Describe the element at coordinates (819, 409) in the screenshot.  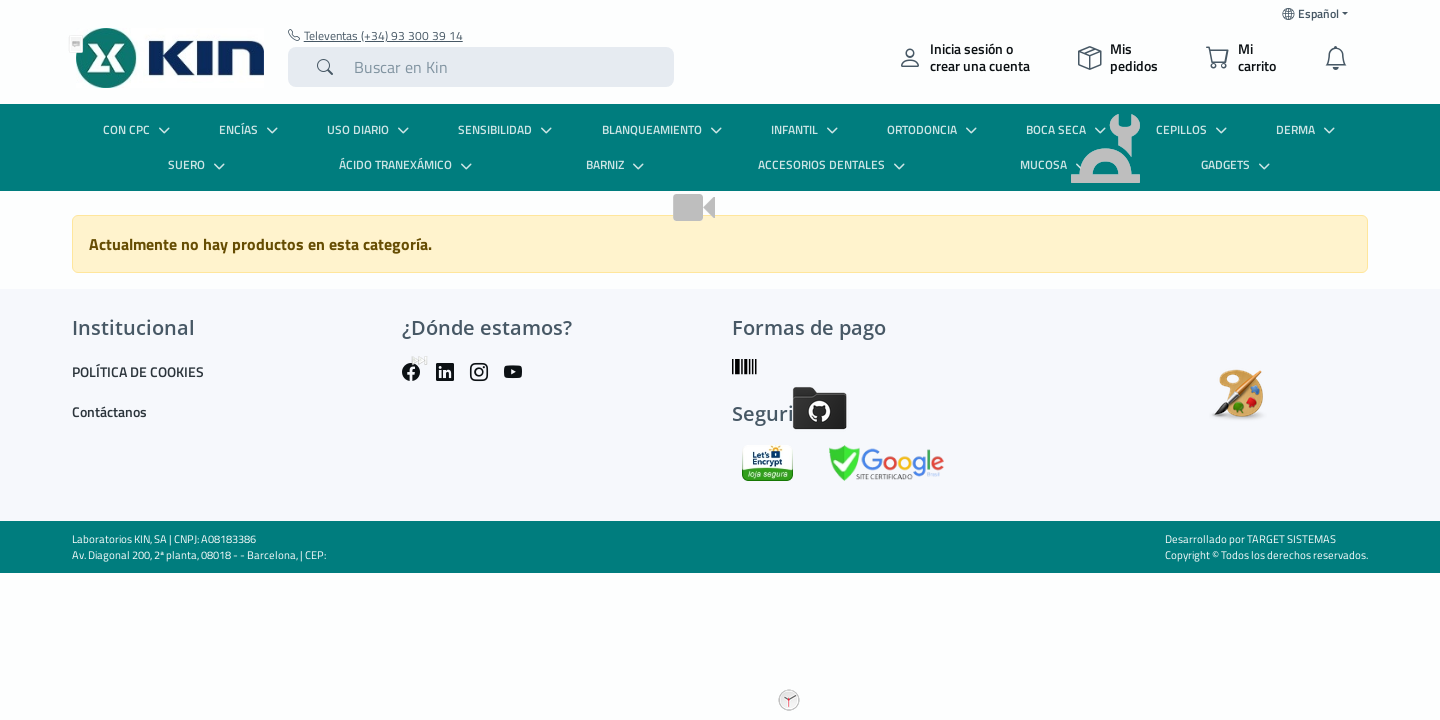
I see `open folder containing github repositories` at that location.